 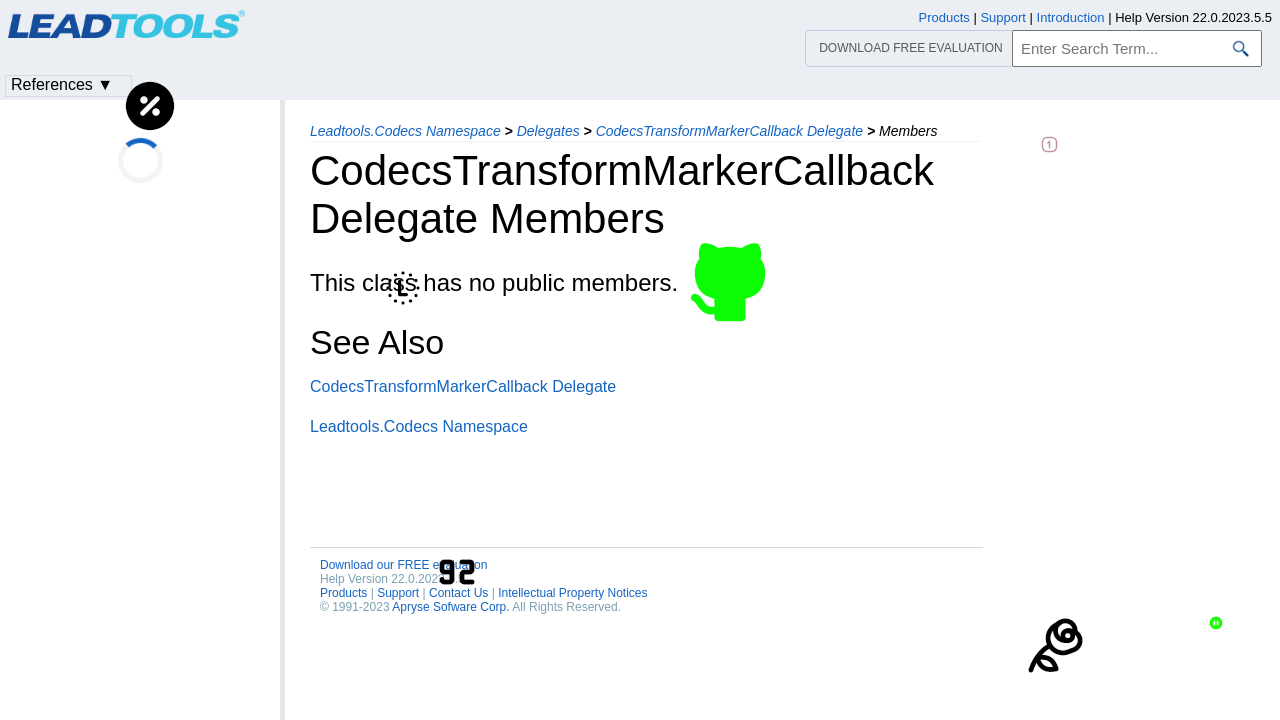 What do you see at coordinates (1216, 623) in the screenshot?
I see `pause media playback` at bounding box center [1216, 623].